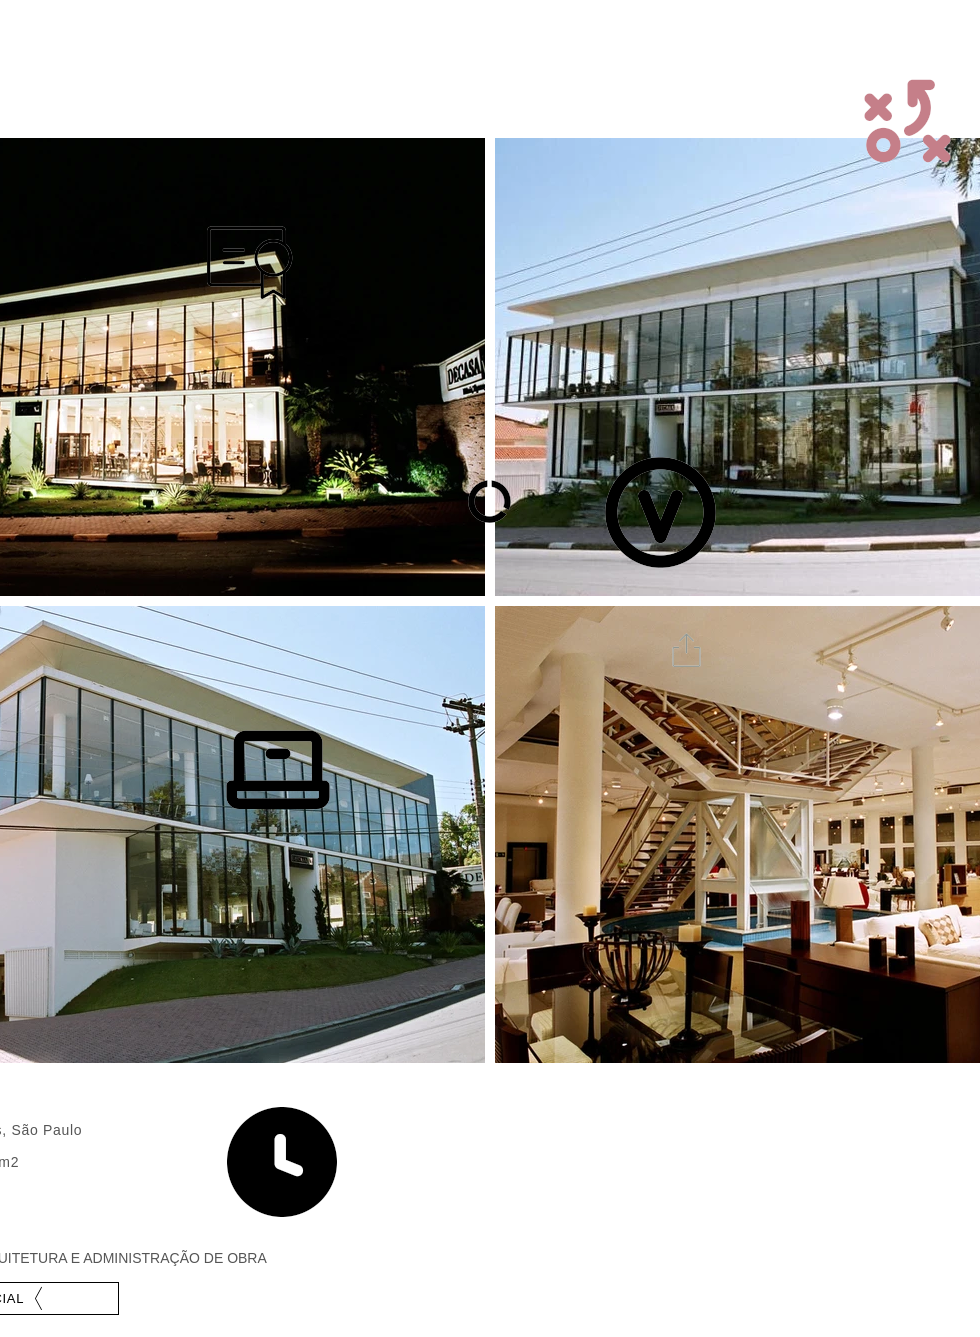 The width and height of the screenshot is (980, 1337). Describe the element at coordinates (489, 501) in the screenshot. I see `view mobile data usage statistics` at that location.